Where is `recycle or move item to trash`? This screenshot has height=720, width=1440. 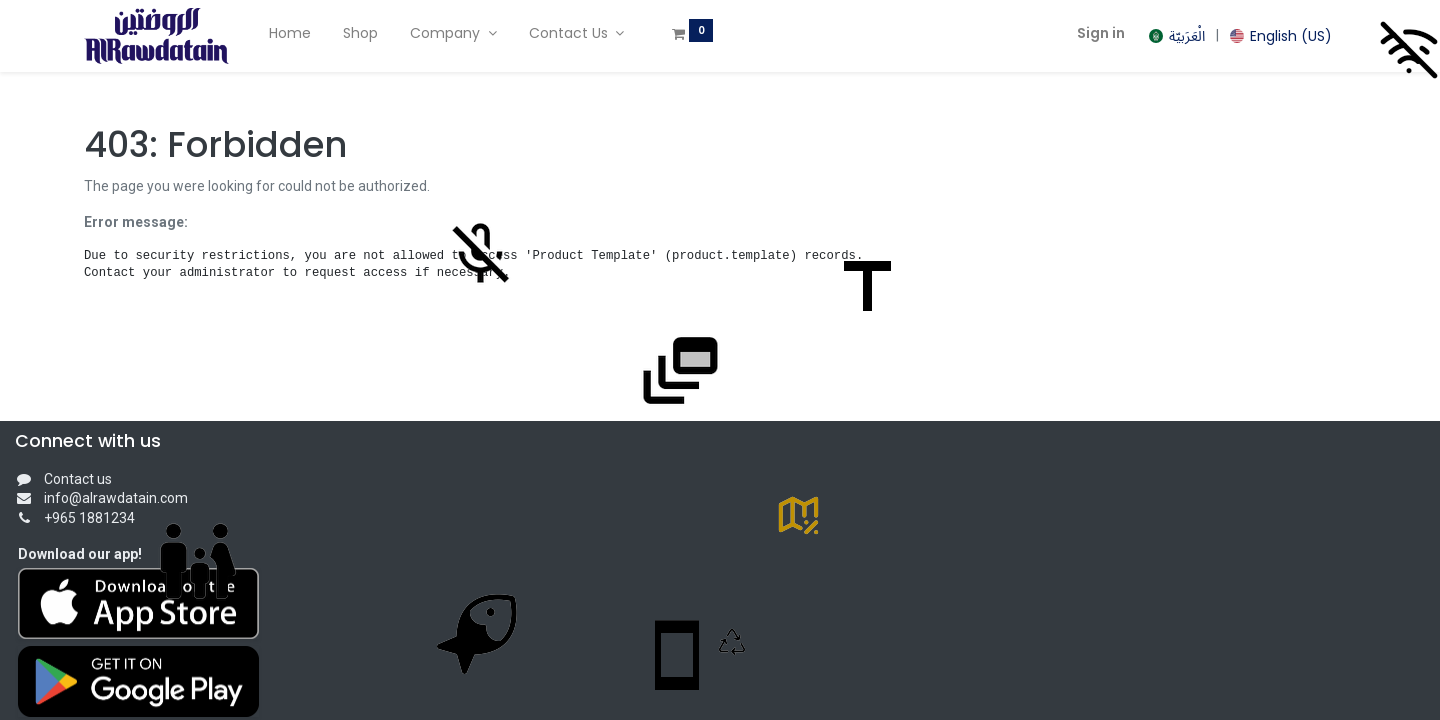
recycle or move item to trash is located at coordinates (732, 642).